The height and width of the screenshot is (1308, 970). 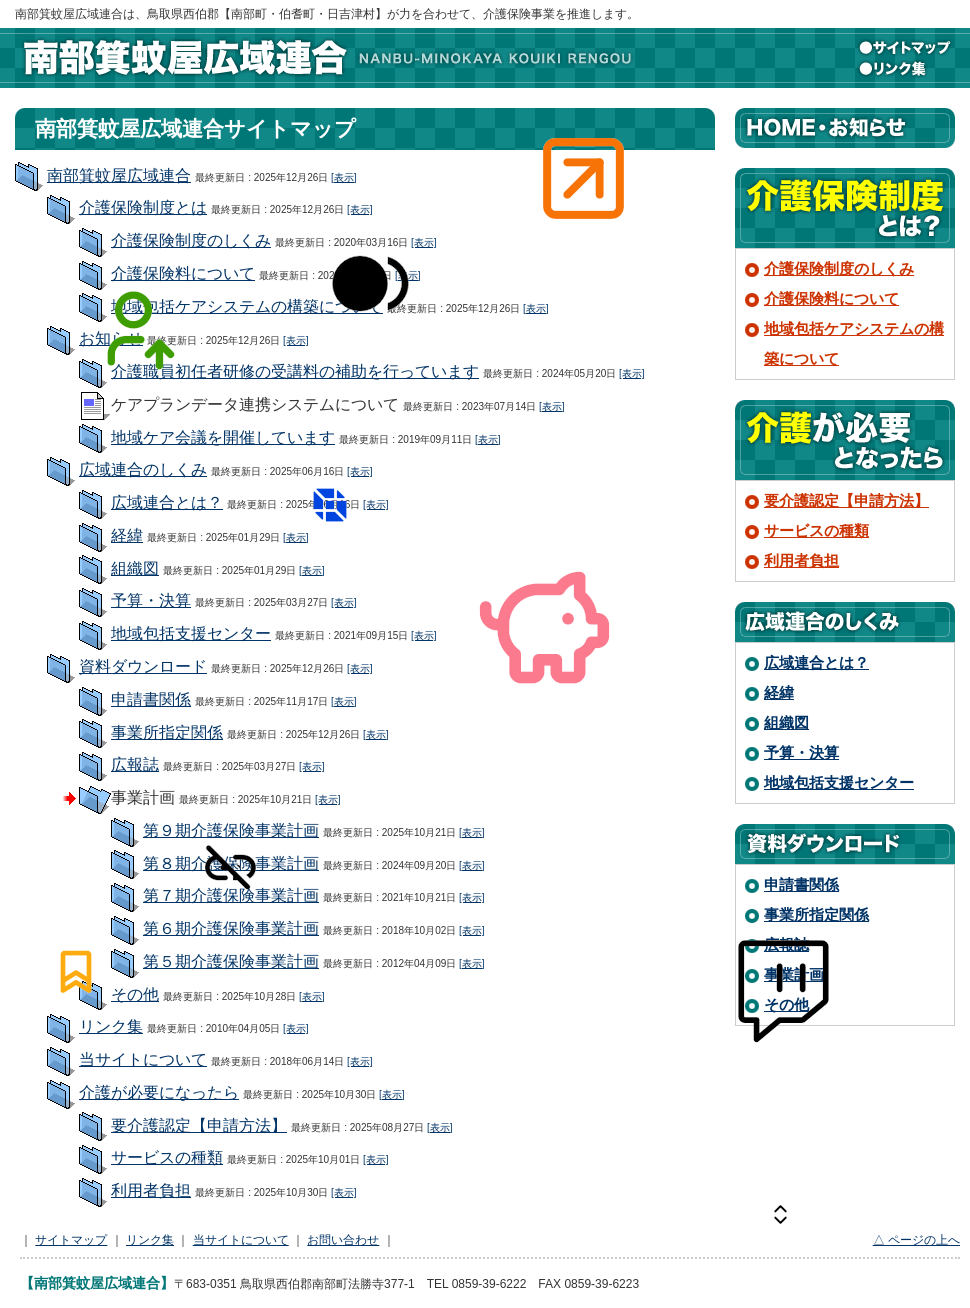 What do you see at coordinates (583, 178) in the screenshot?
I see `open link in a new window or tab` at bounding box center [583, 178].